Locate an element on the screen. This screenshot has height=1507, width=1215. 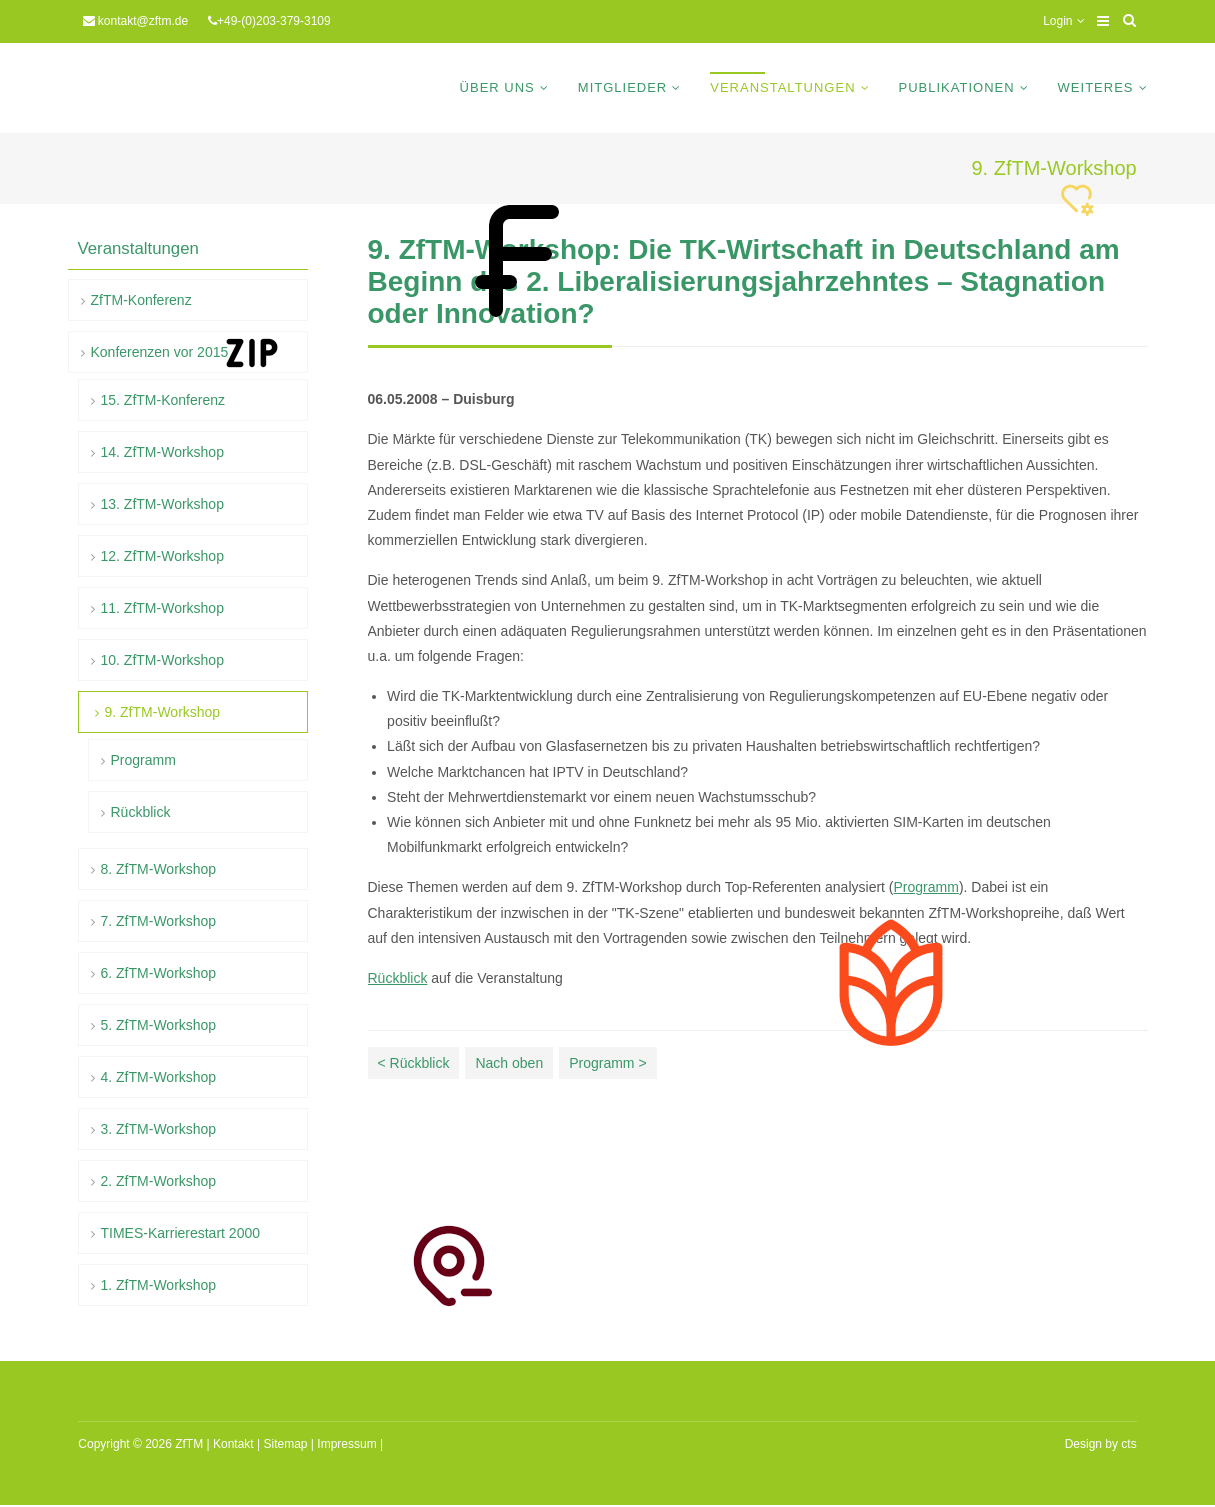
indicates Swiss franc currency is located at coordinates (517, 261).